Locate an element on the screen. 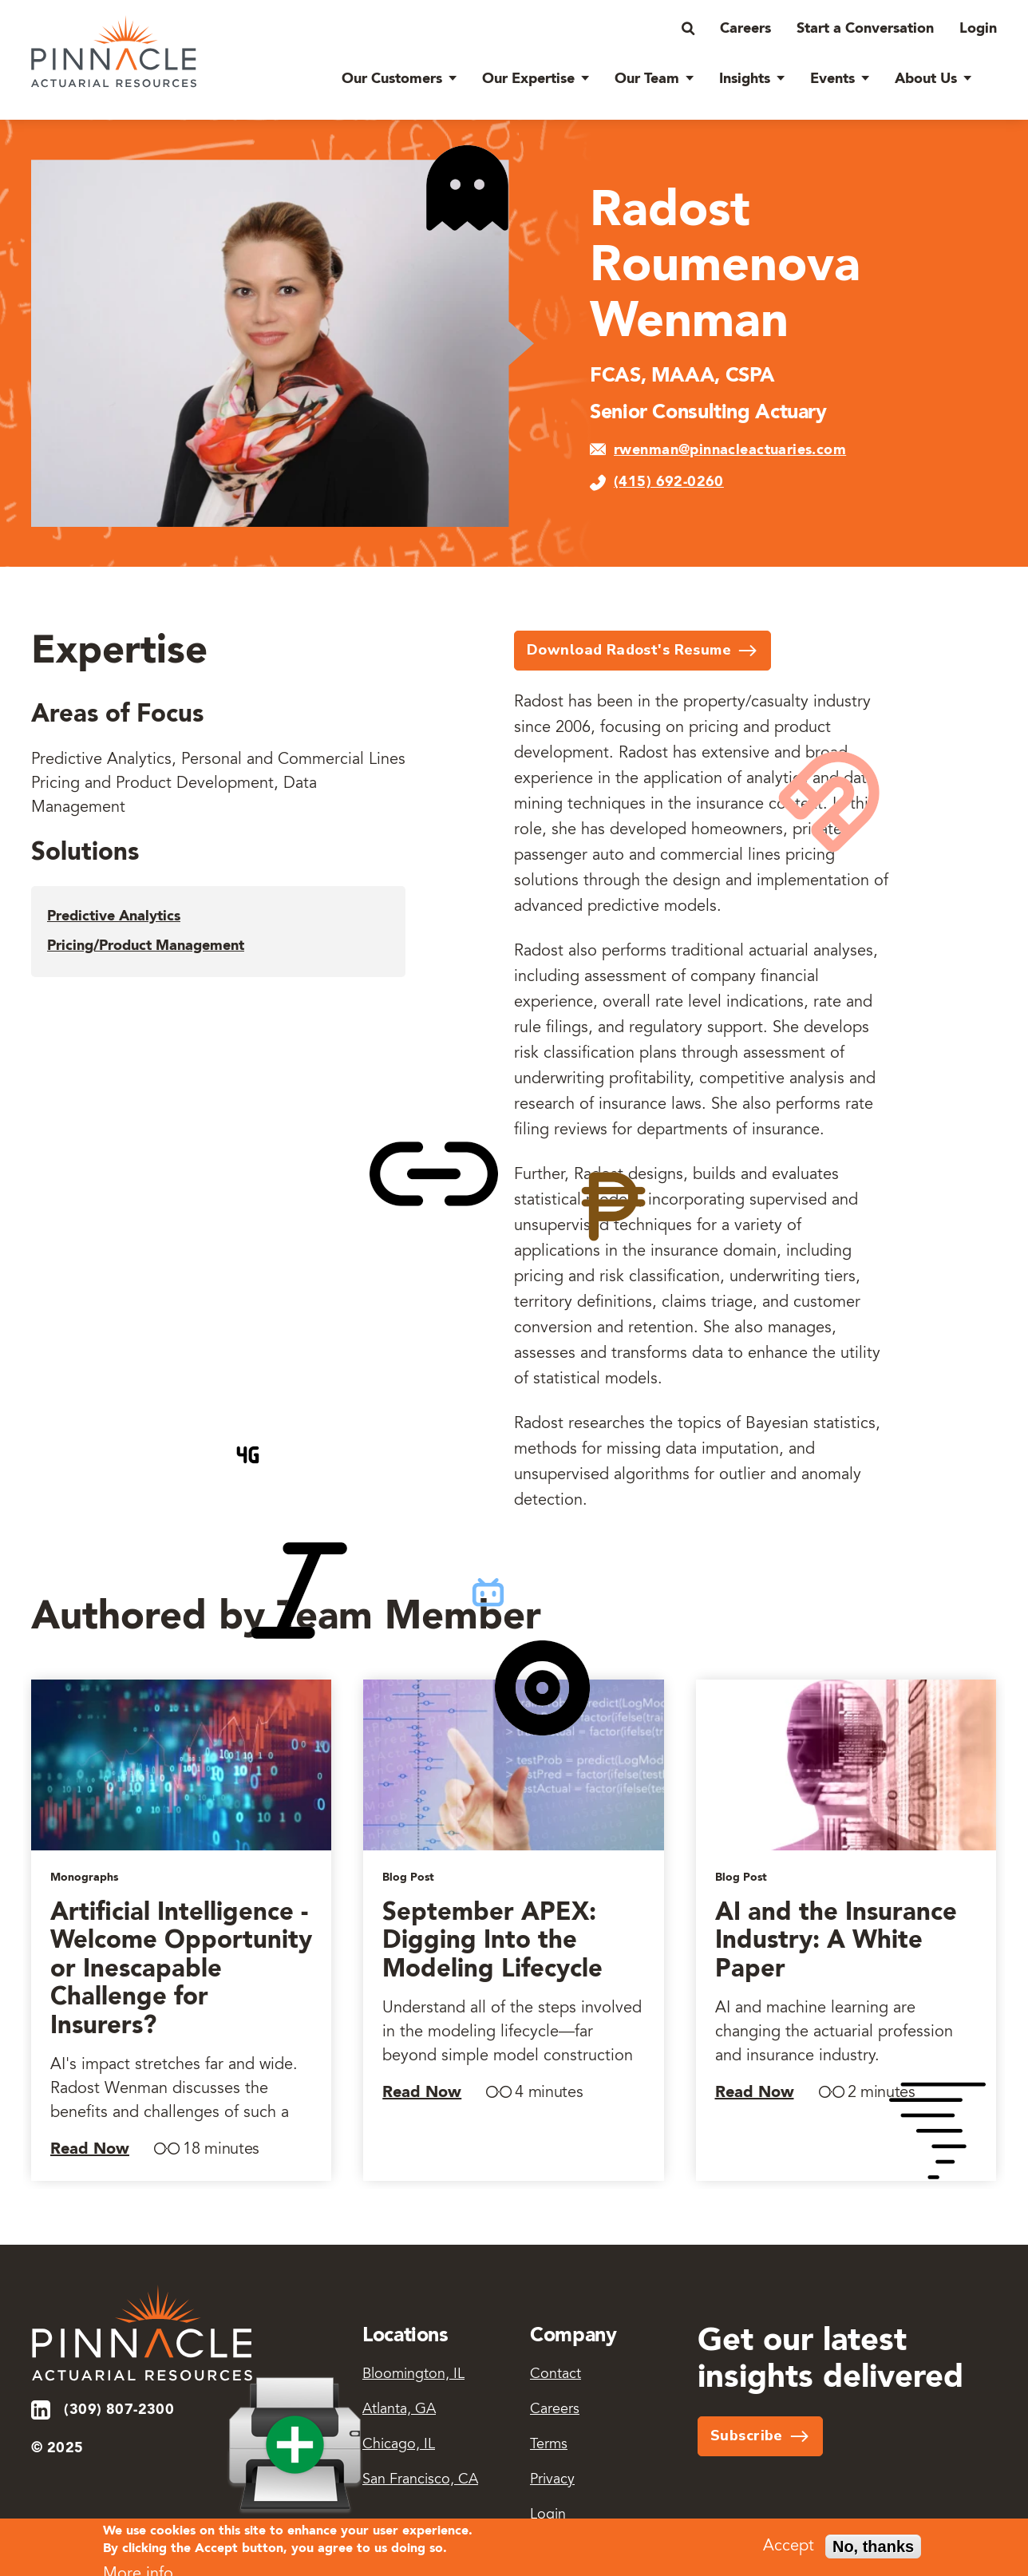 The image size is (1028, 2576). indicates pricing or payment in Philippine pesos is located at coordinates (611, 1206).